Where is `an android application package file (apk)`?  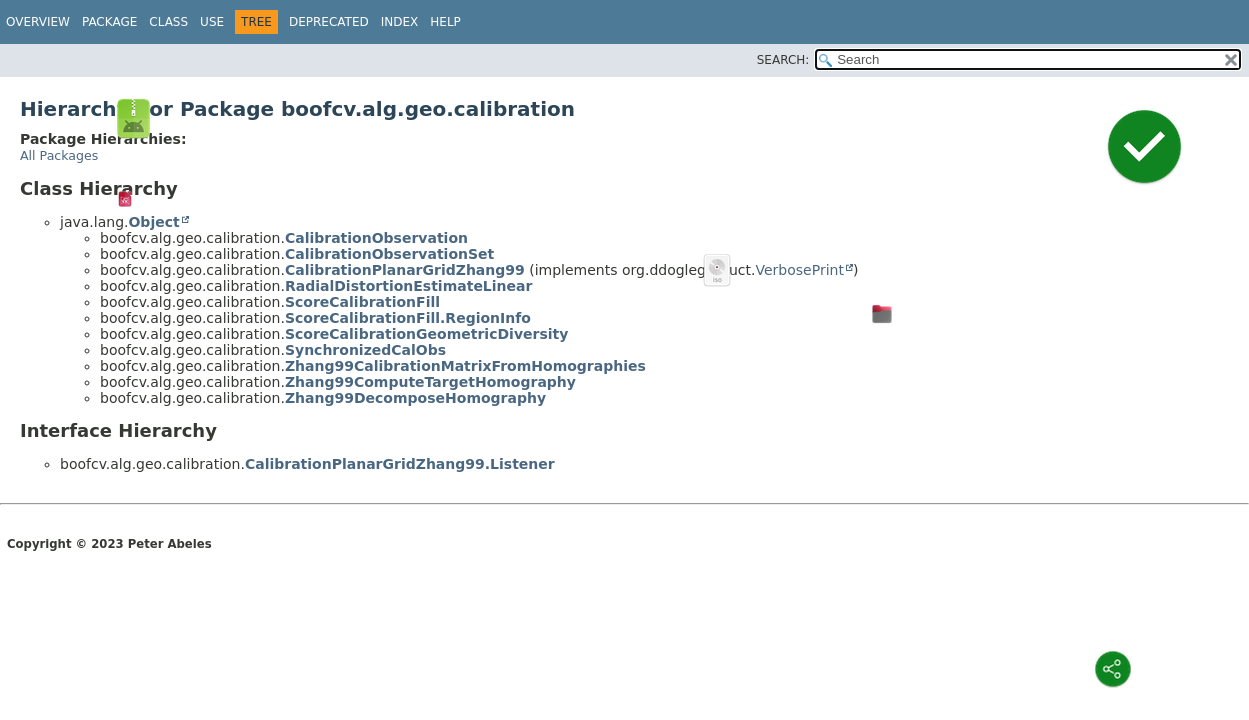 an android application package file (apk) is located at coordinates (133, 118).